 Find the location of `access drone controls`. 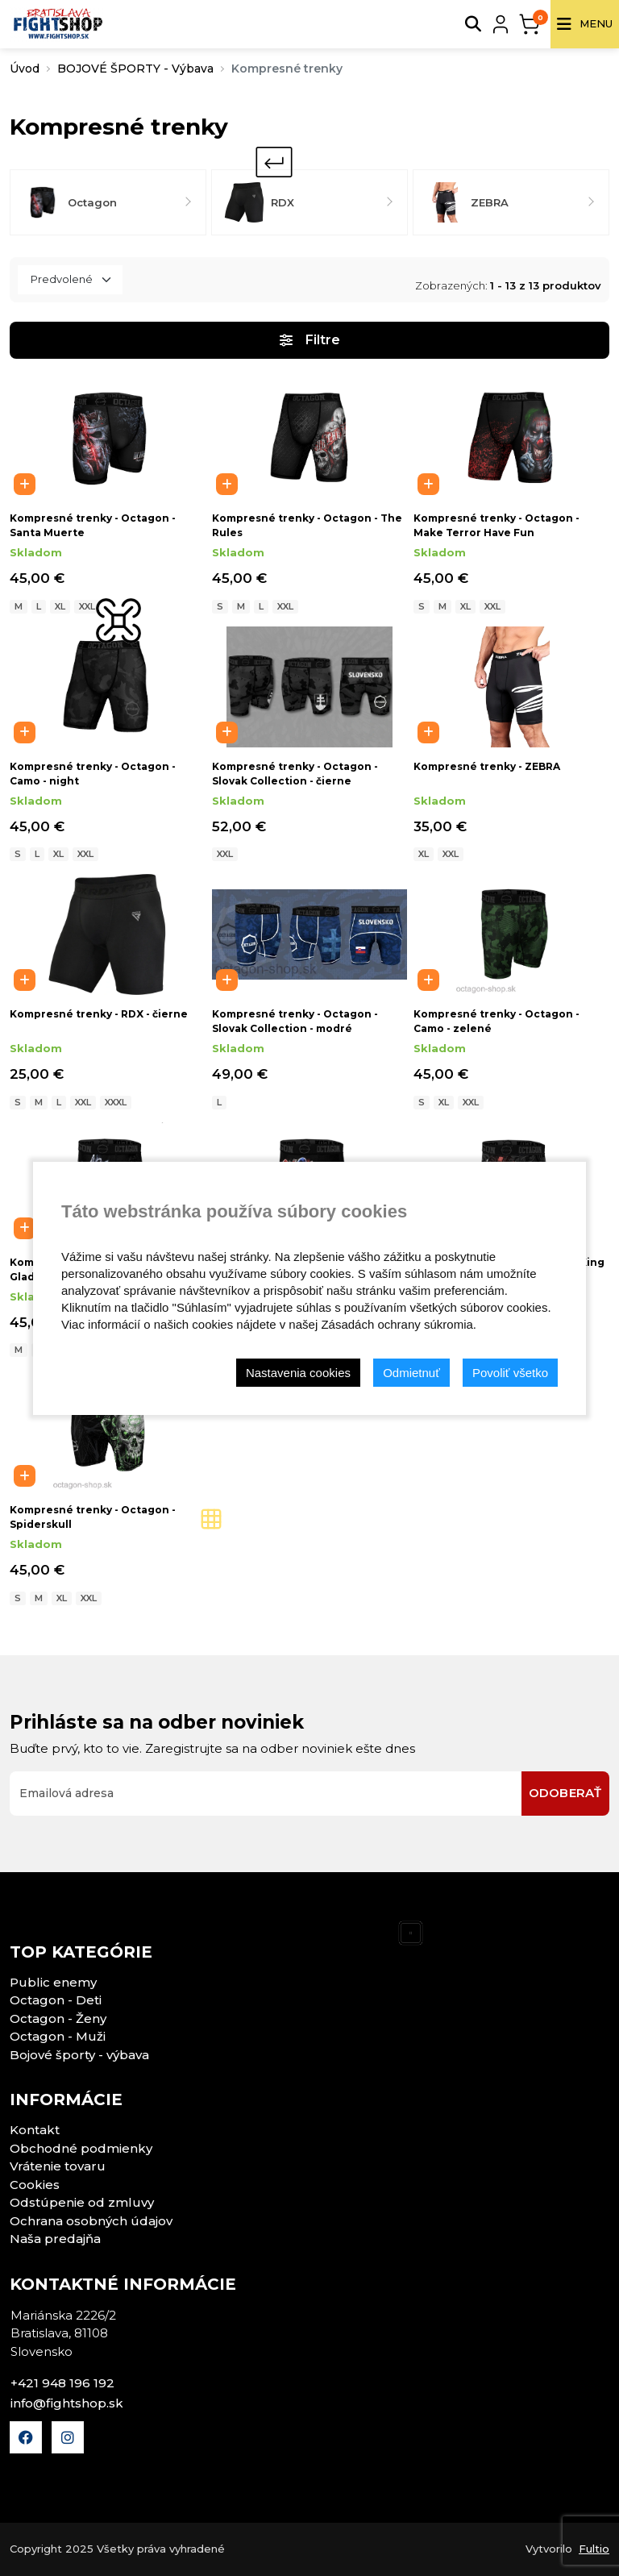

access drone controls is located at coordinates (118, 621).